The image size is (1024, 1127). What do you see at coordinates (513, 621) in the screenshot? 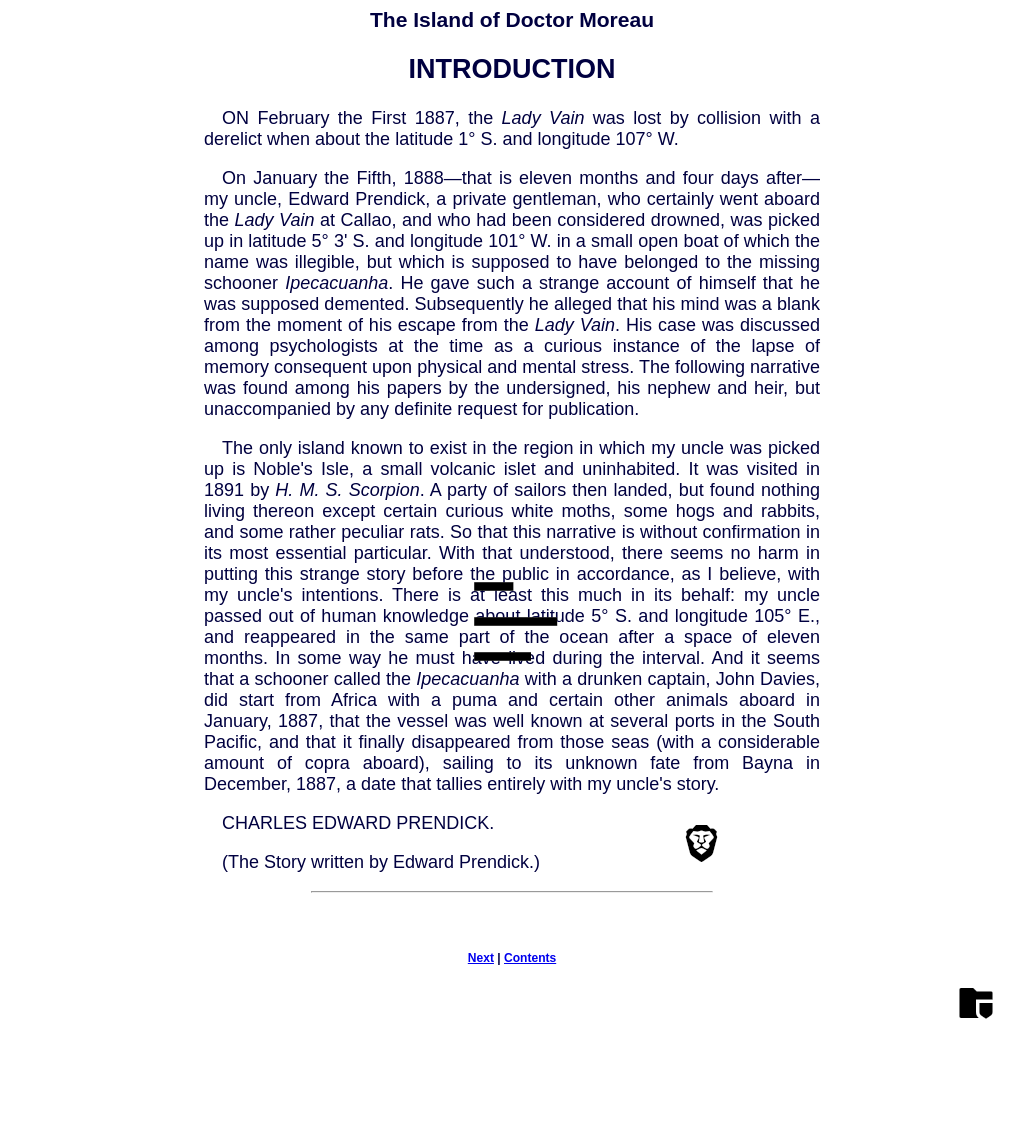
I see `view horizontal bar chart data` at bounding box center [513, 621].